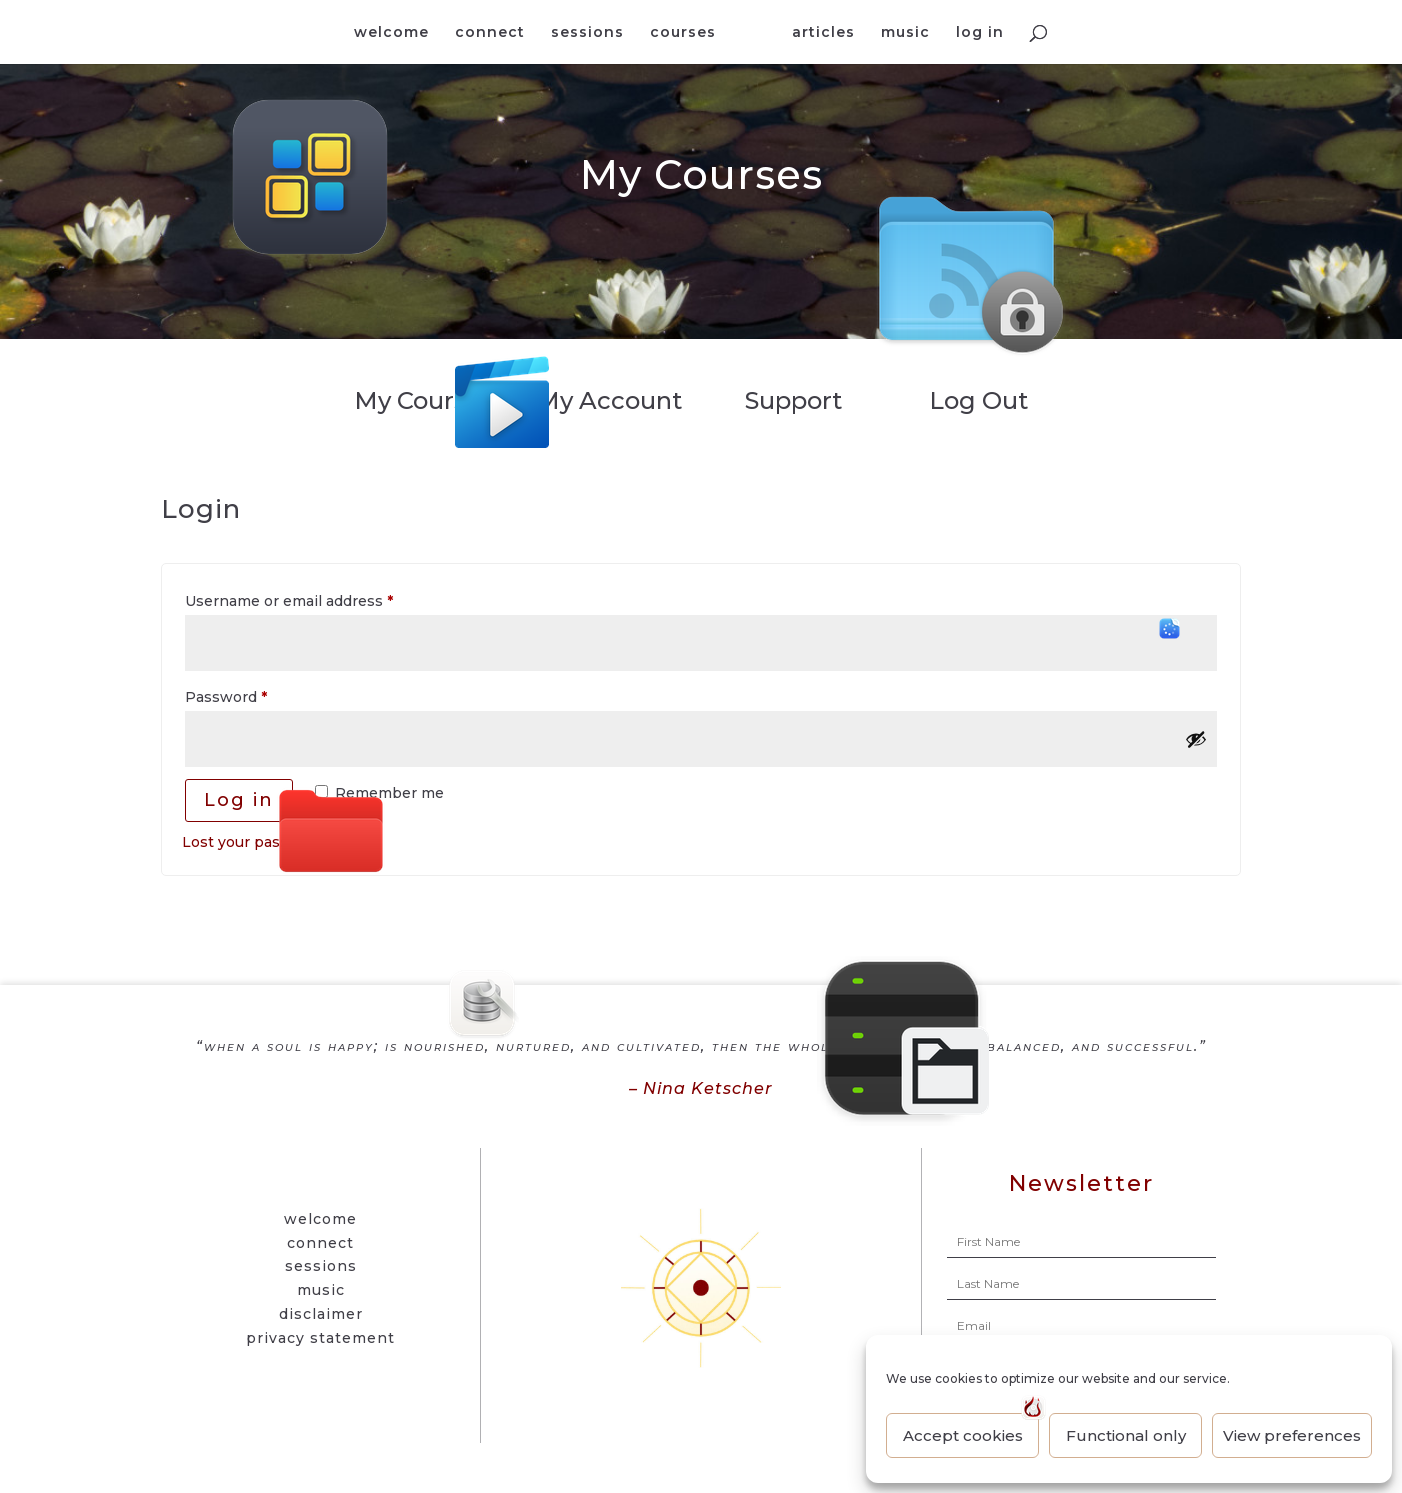 The image size is (1402, 1493). Describe the element at coordinates (310, 177) in the screenshot. I see `launch gnome klotski sliding block puzzle game` at that location.